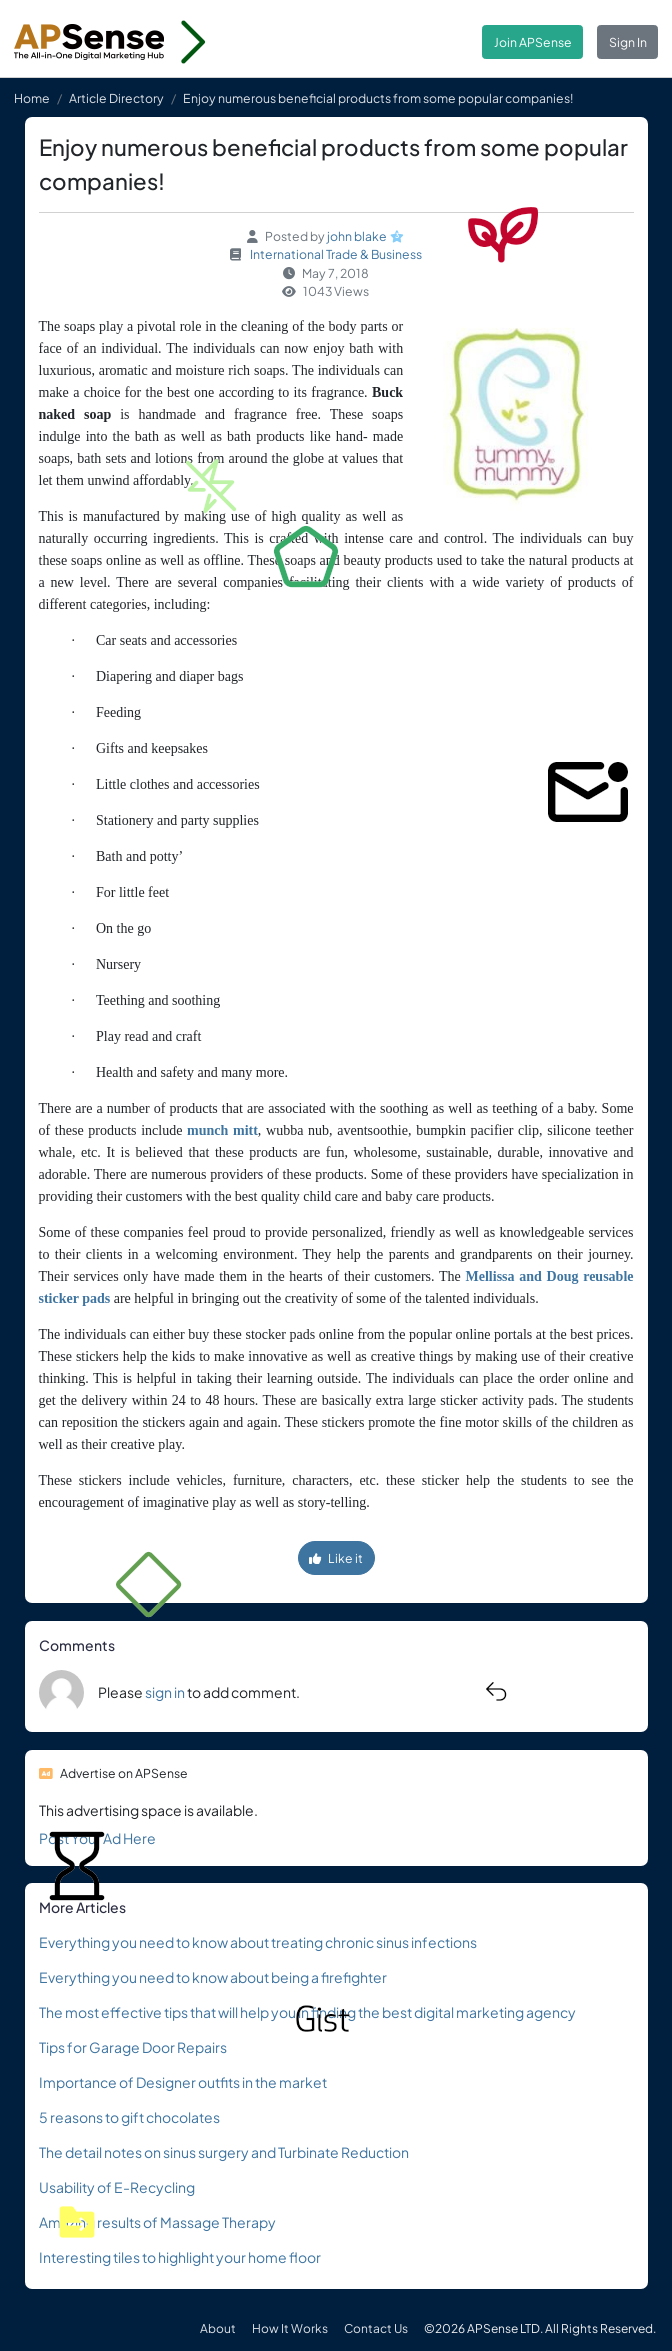 The height and width of the screenshot is (2351, 672). Describe the element at coordinates (77, 2222) in the screenshot. I see `access a linked submodule or external repository` at that location.